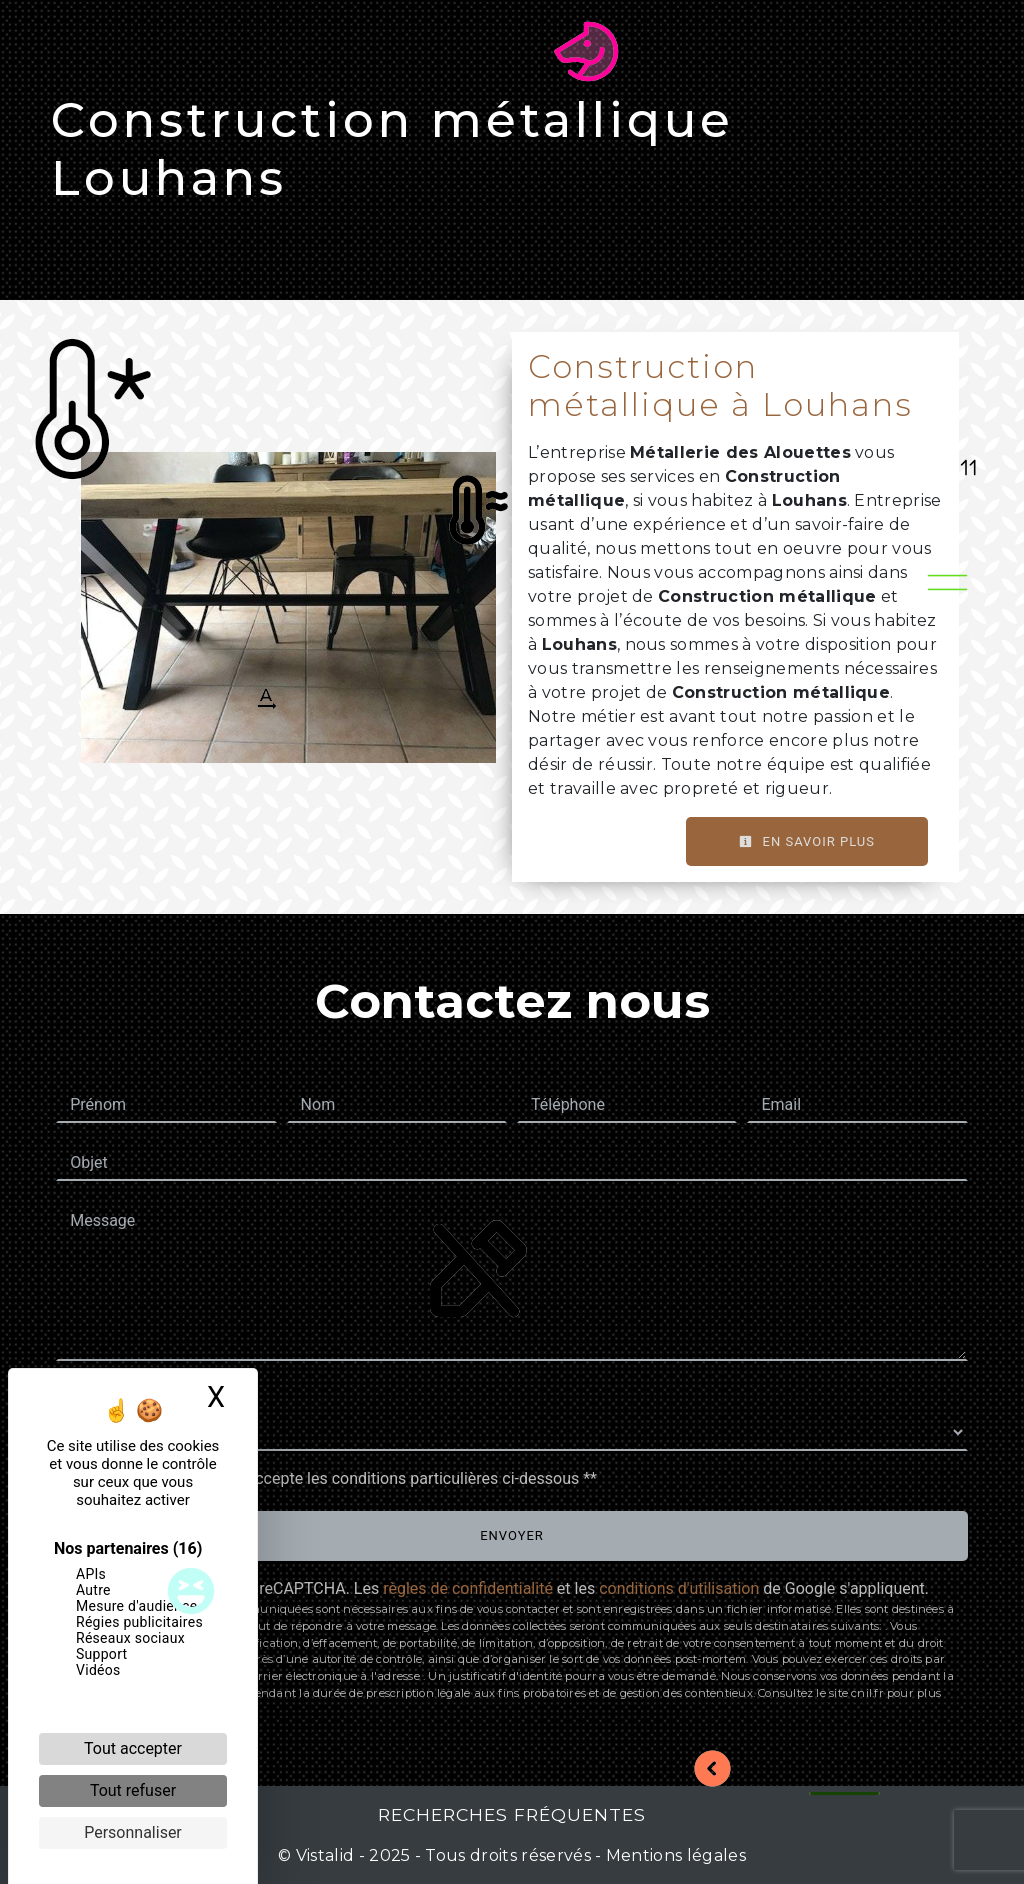 This screenshot has height=1884, width=1024. Describe the element at coordinates (947, 582) in the screenshot. I see `indicates equality or comparison between values` at that location.